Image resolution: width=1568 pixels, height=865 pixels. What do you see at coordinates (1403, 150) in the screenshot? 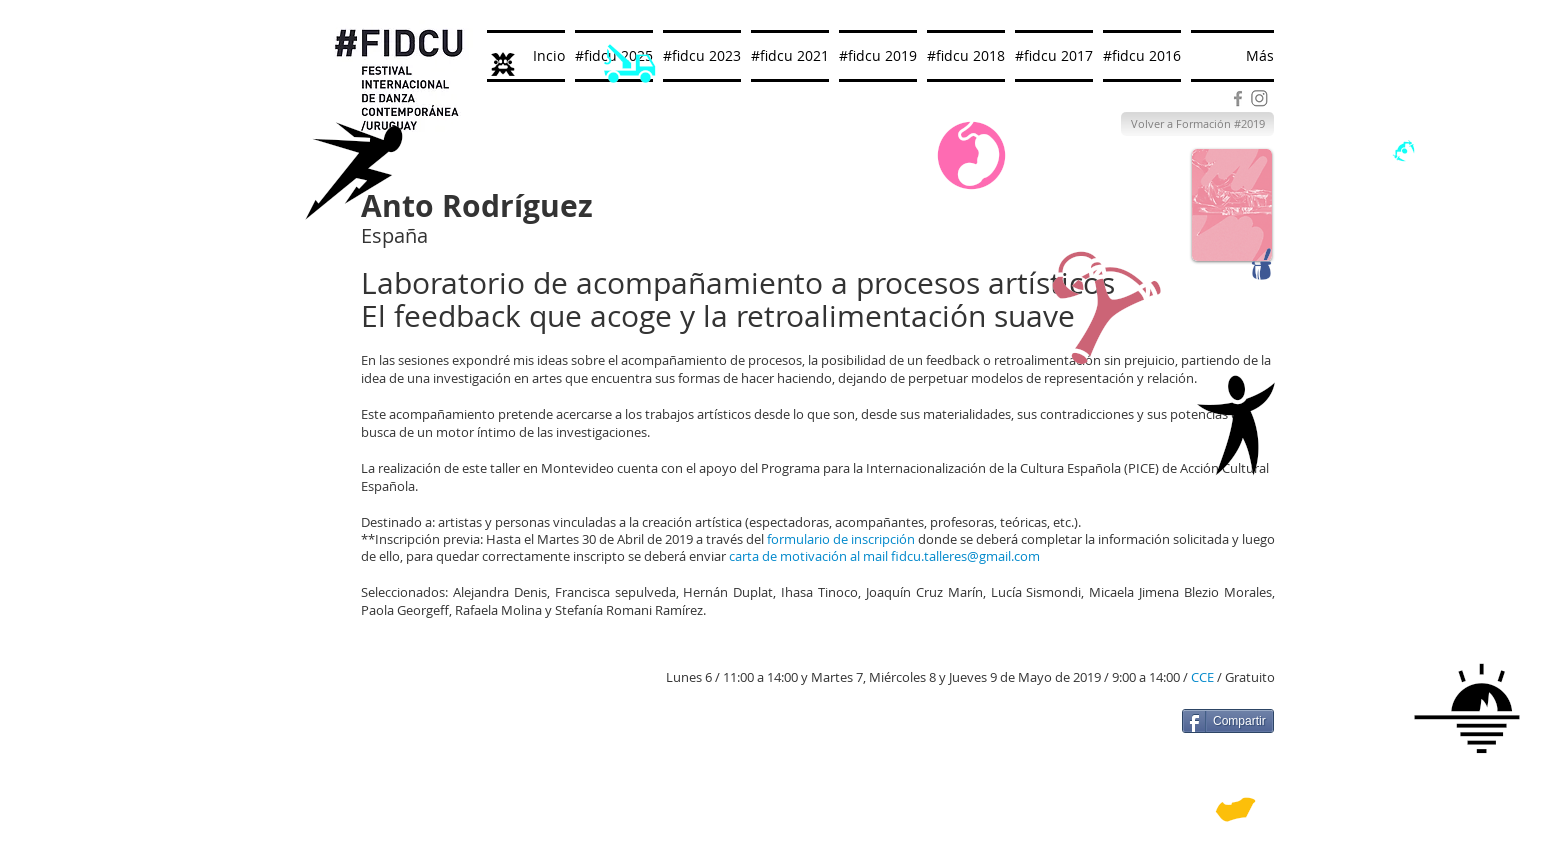
I see `select rogue character class` at bounding box center [1403, 150].